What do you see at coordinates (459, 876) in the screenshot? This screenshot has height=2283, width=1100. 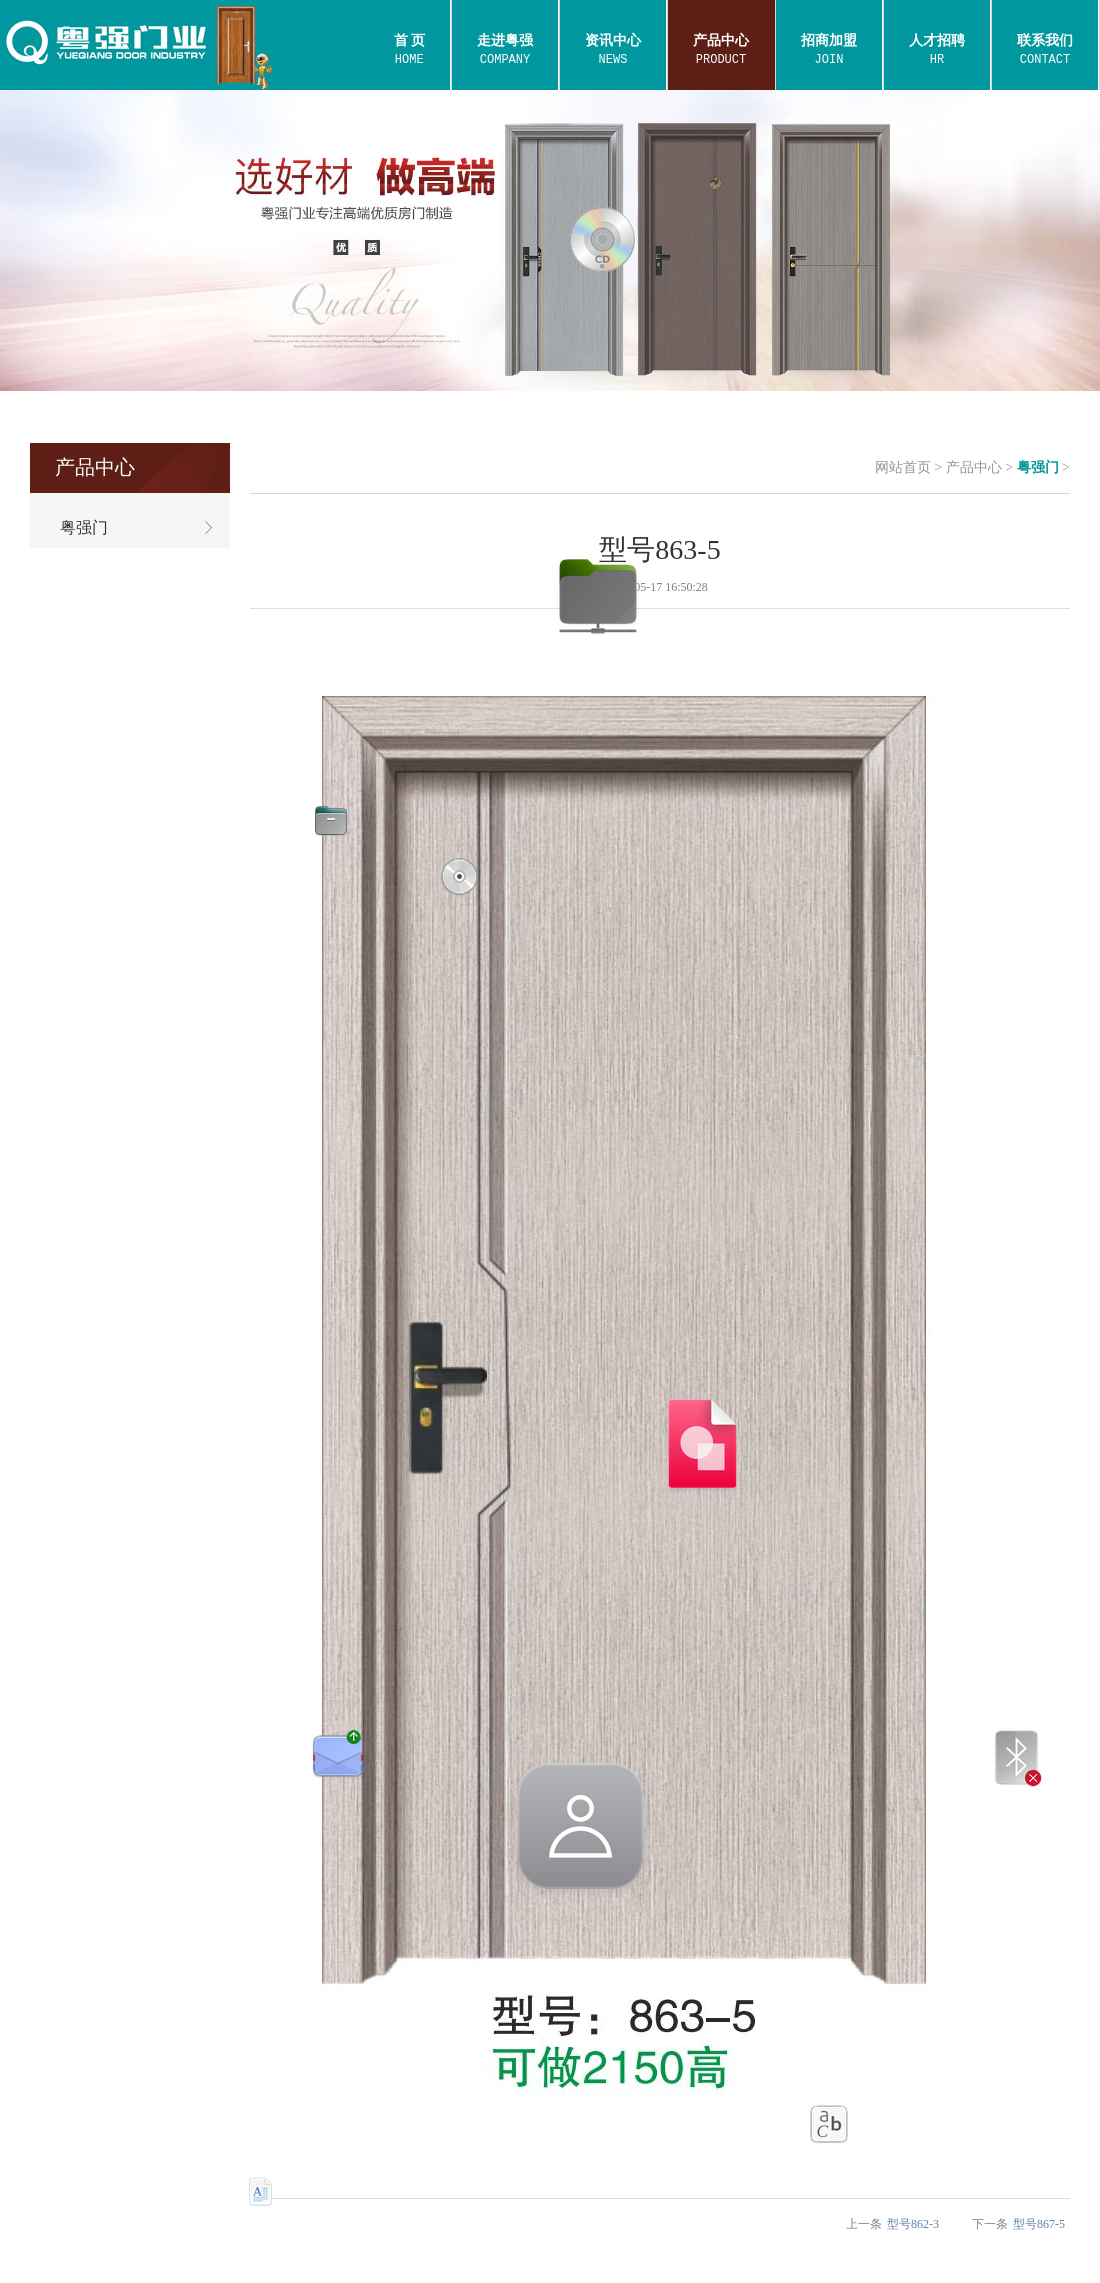 I see `indicates a DVD-RAM disc or optical media device` at bounding box center [459, 876].